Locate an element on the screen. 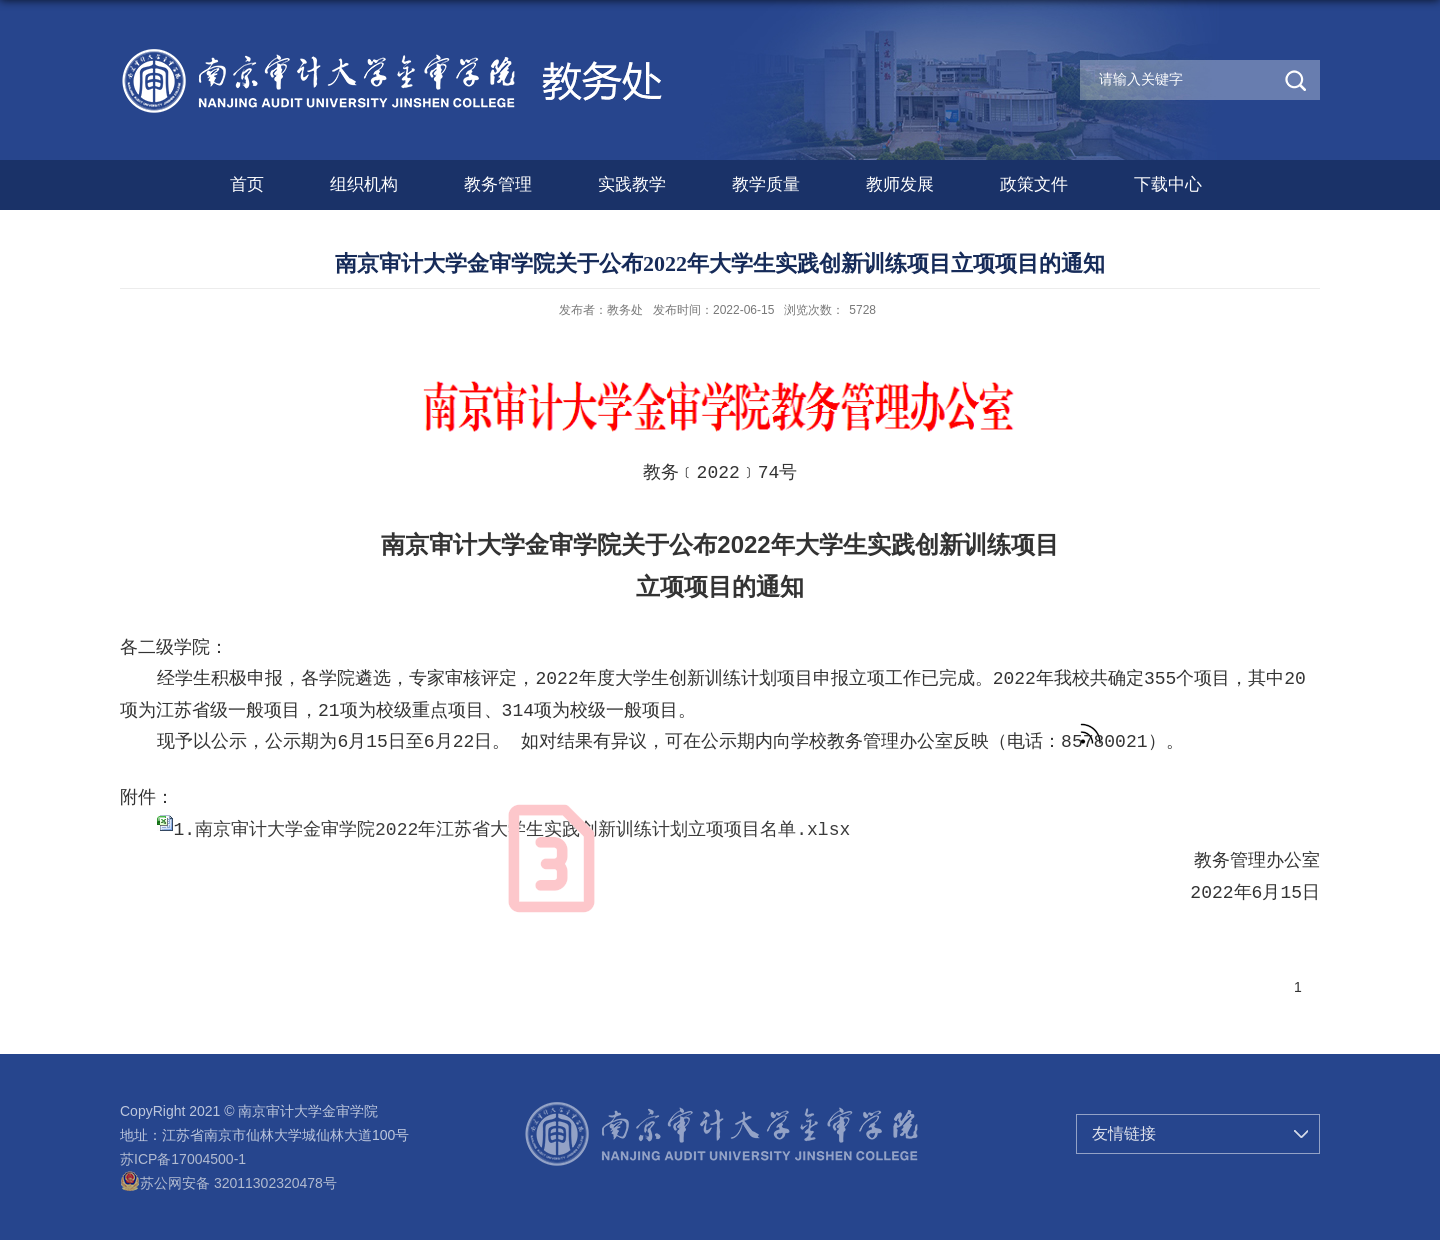  SIM card slot 3 is located at coordinates (551, 858).